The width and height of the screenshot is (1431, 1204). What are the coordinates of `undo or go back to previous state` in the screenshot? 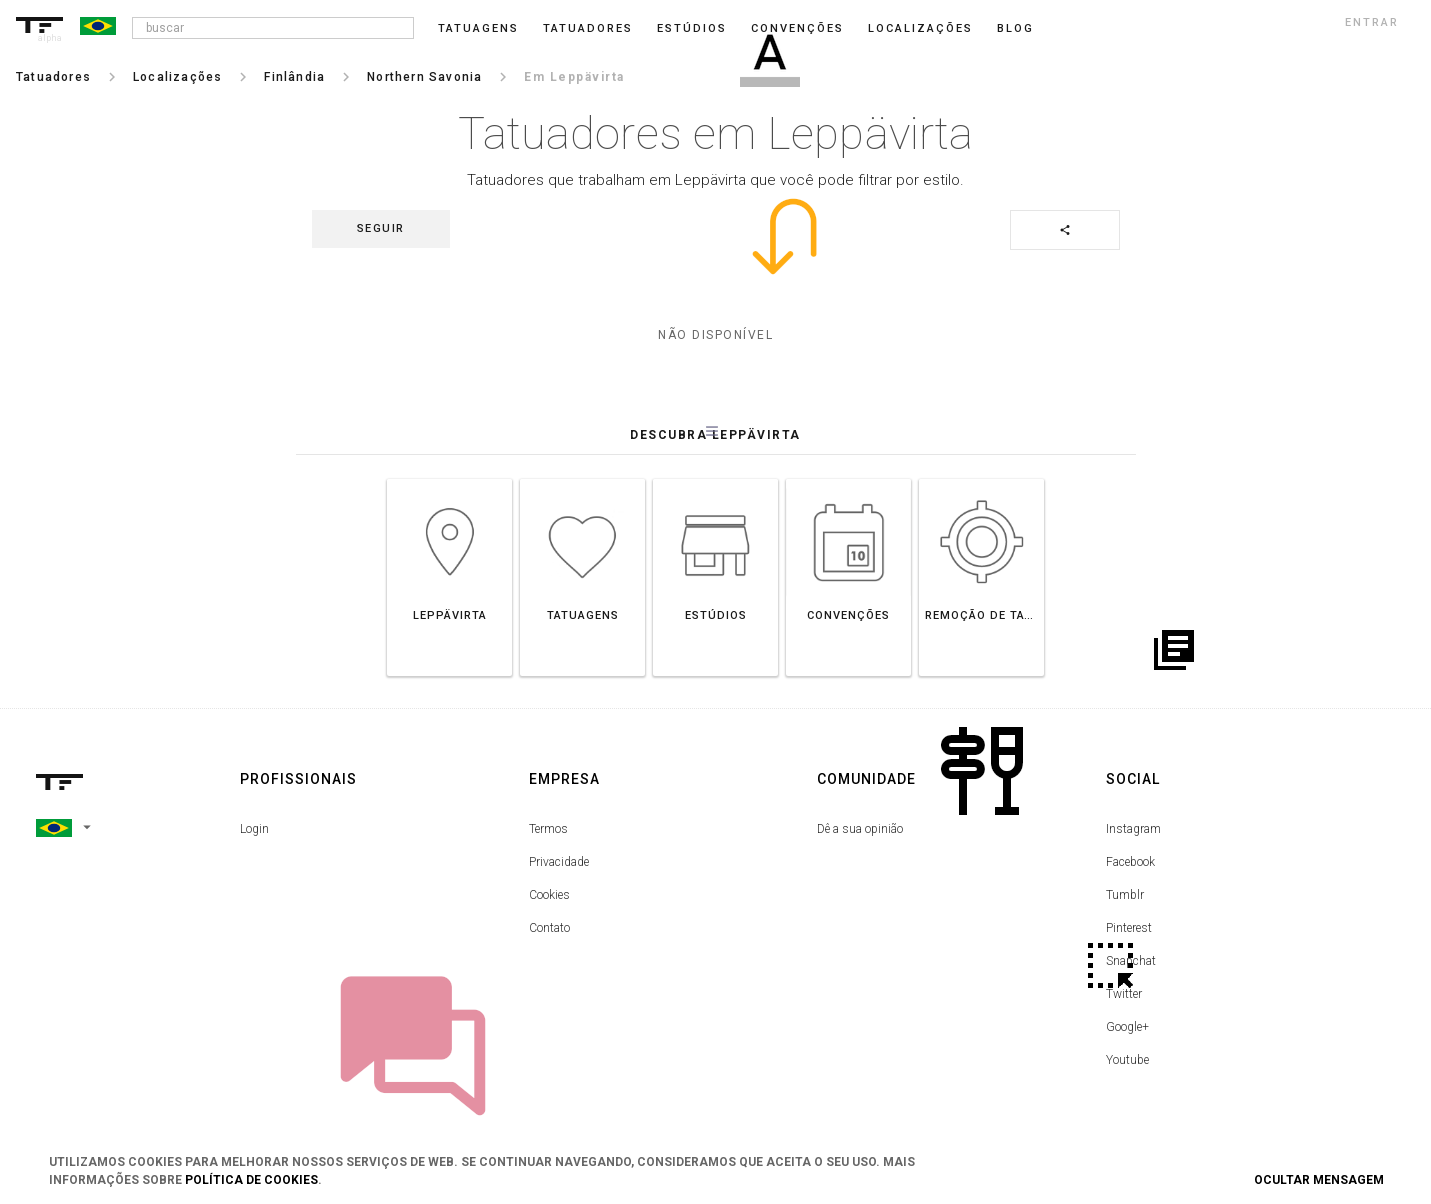 It's located at (787, 236).